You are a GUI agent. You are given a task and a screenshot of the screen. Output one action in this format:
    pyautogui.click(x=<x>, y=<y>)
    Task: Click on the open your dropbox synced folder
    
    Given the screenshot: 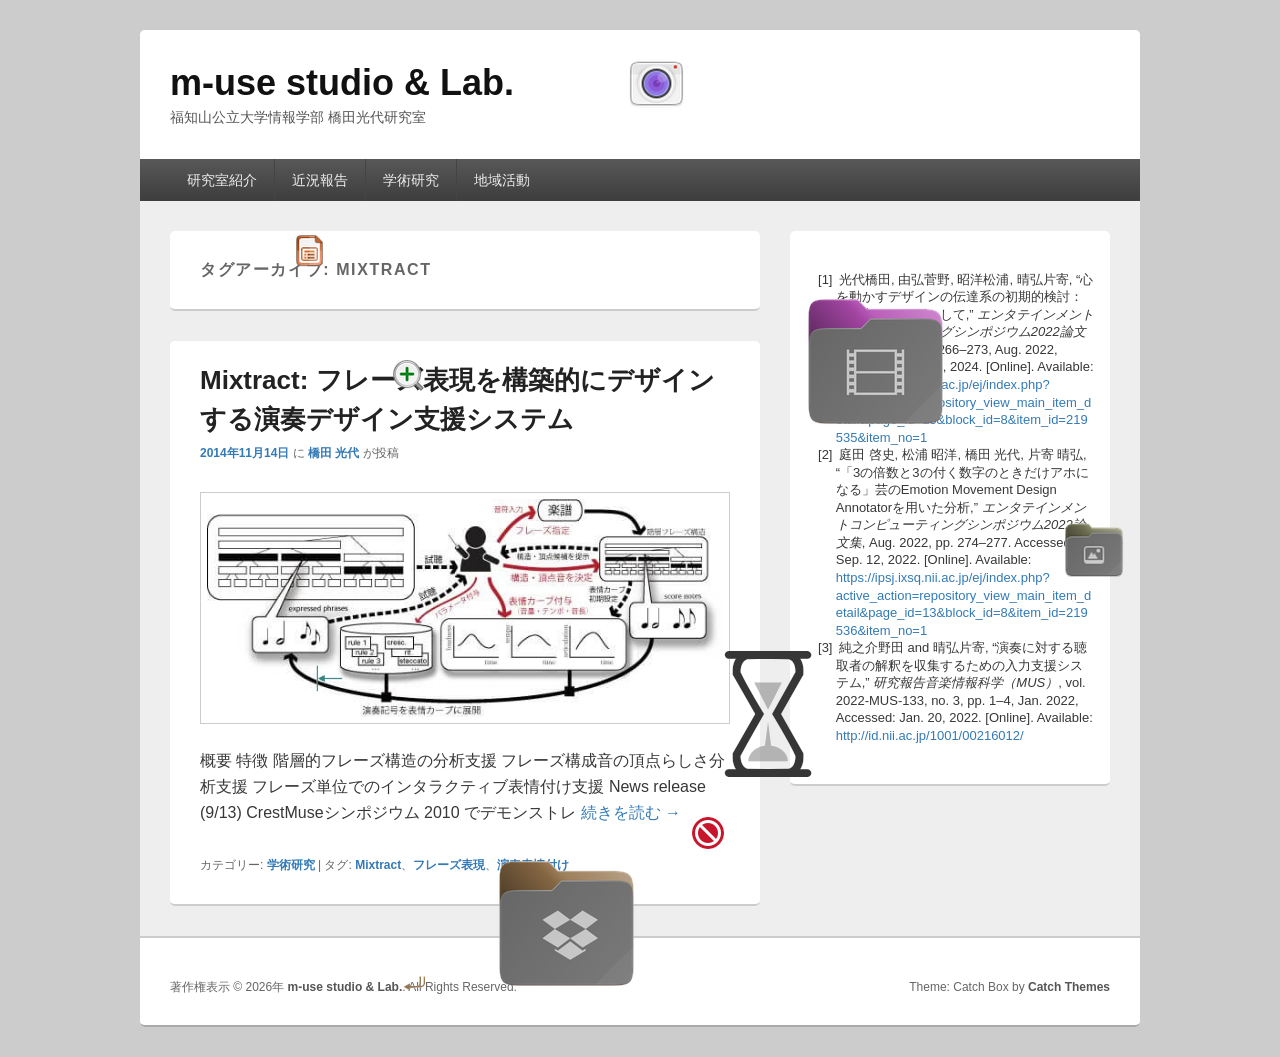 What is the action you would take?
    pyautogui.click(x=566, y=923)
    